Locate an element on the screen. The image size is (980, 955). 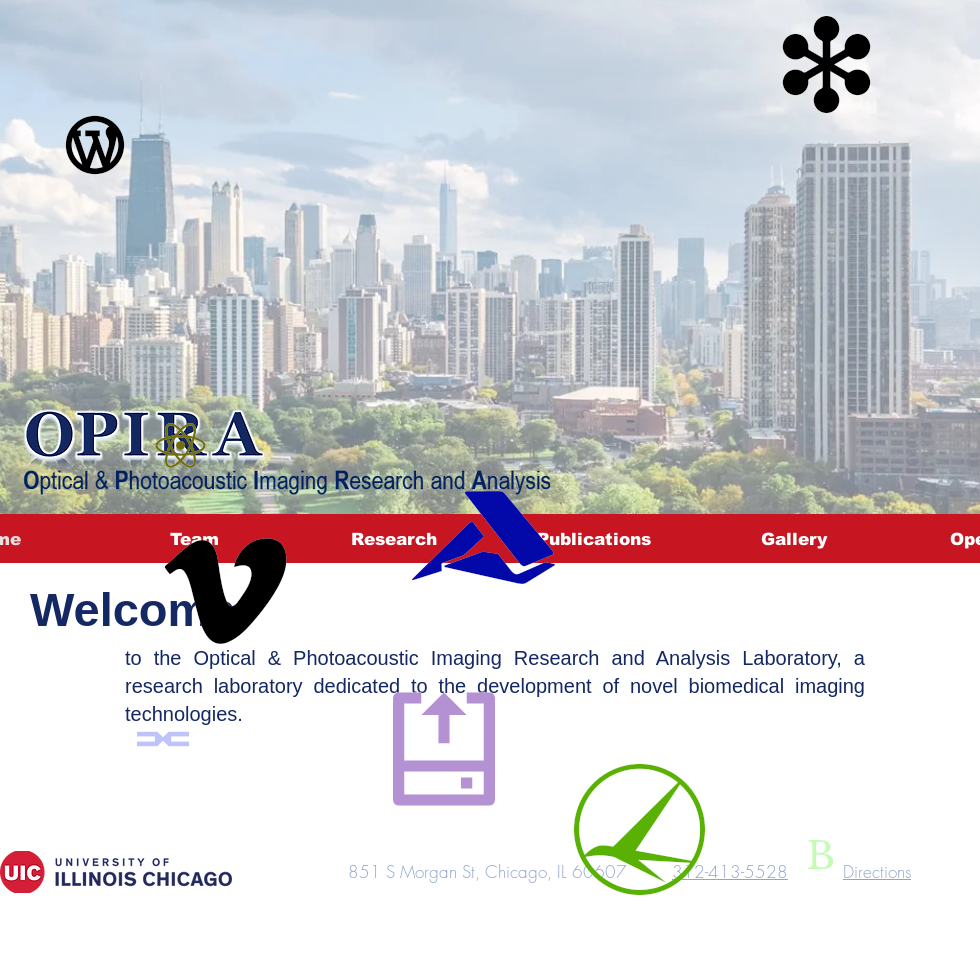
open the Vimeo app is located at coordinates (228, 590).